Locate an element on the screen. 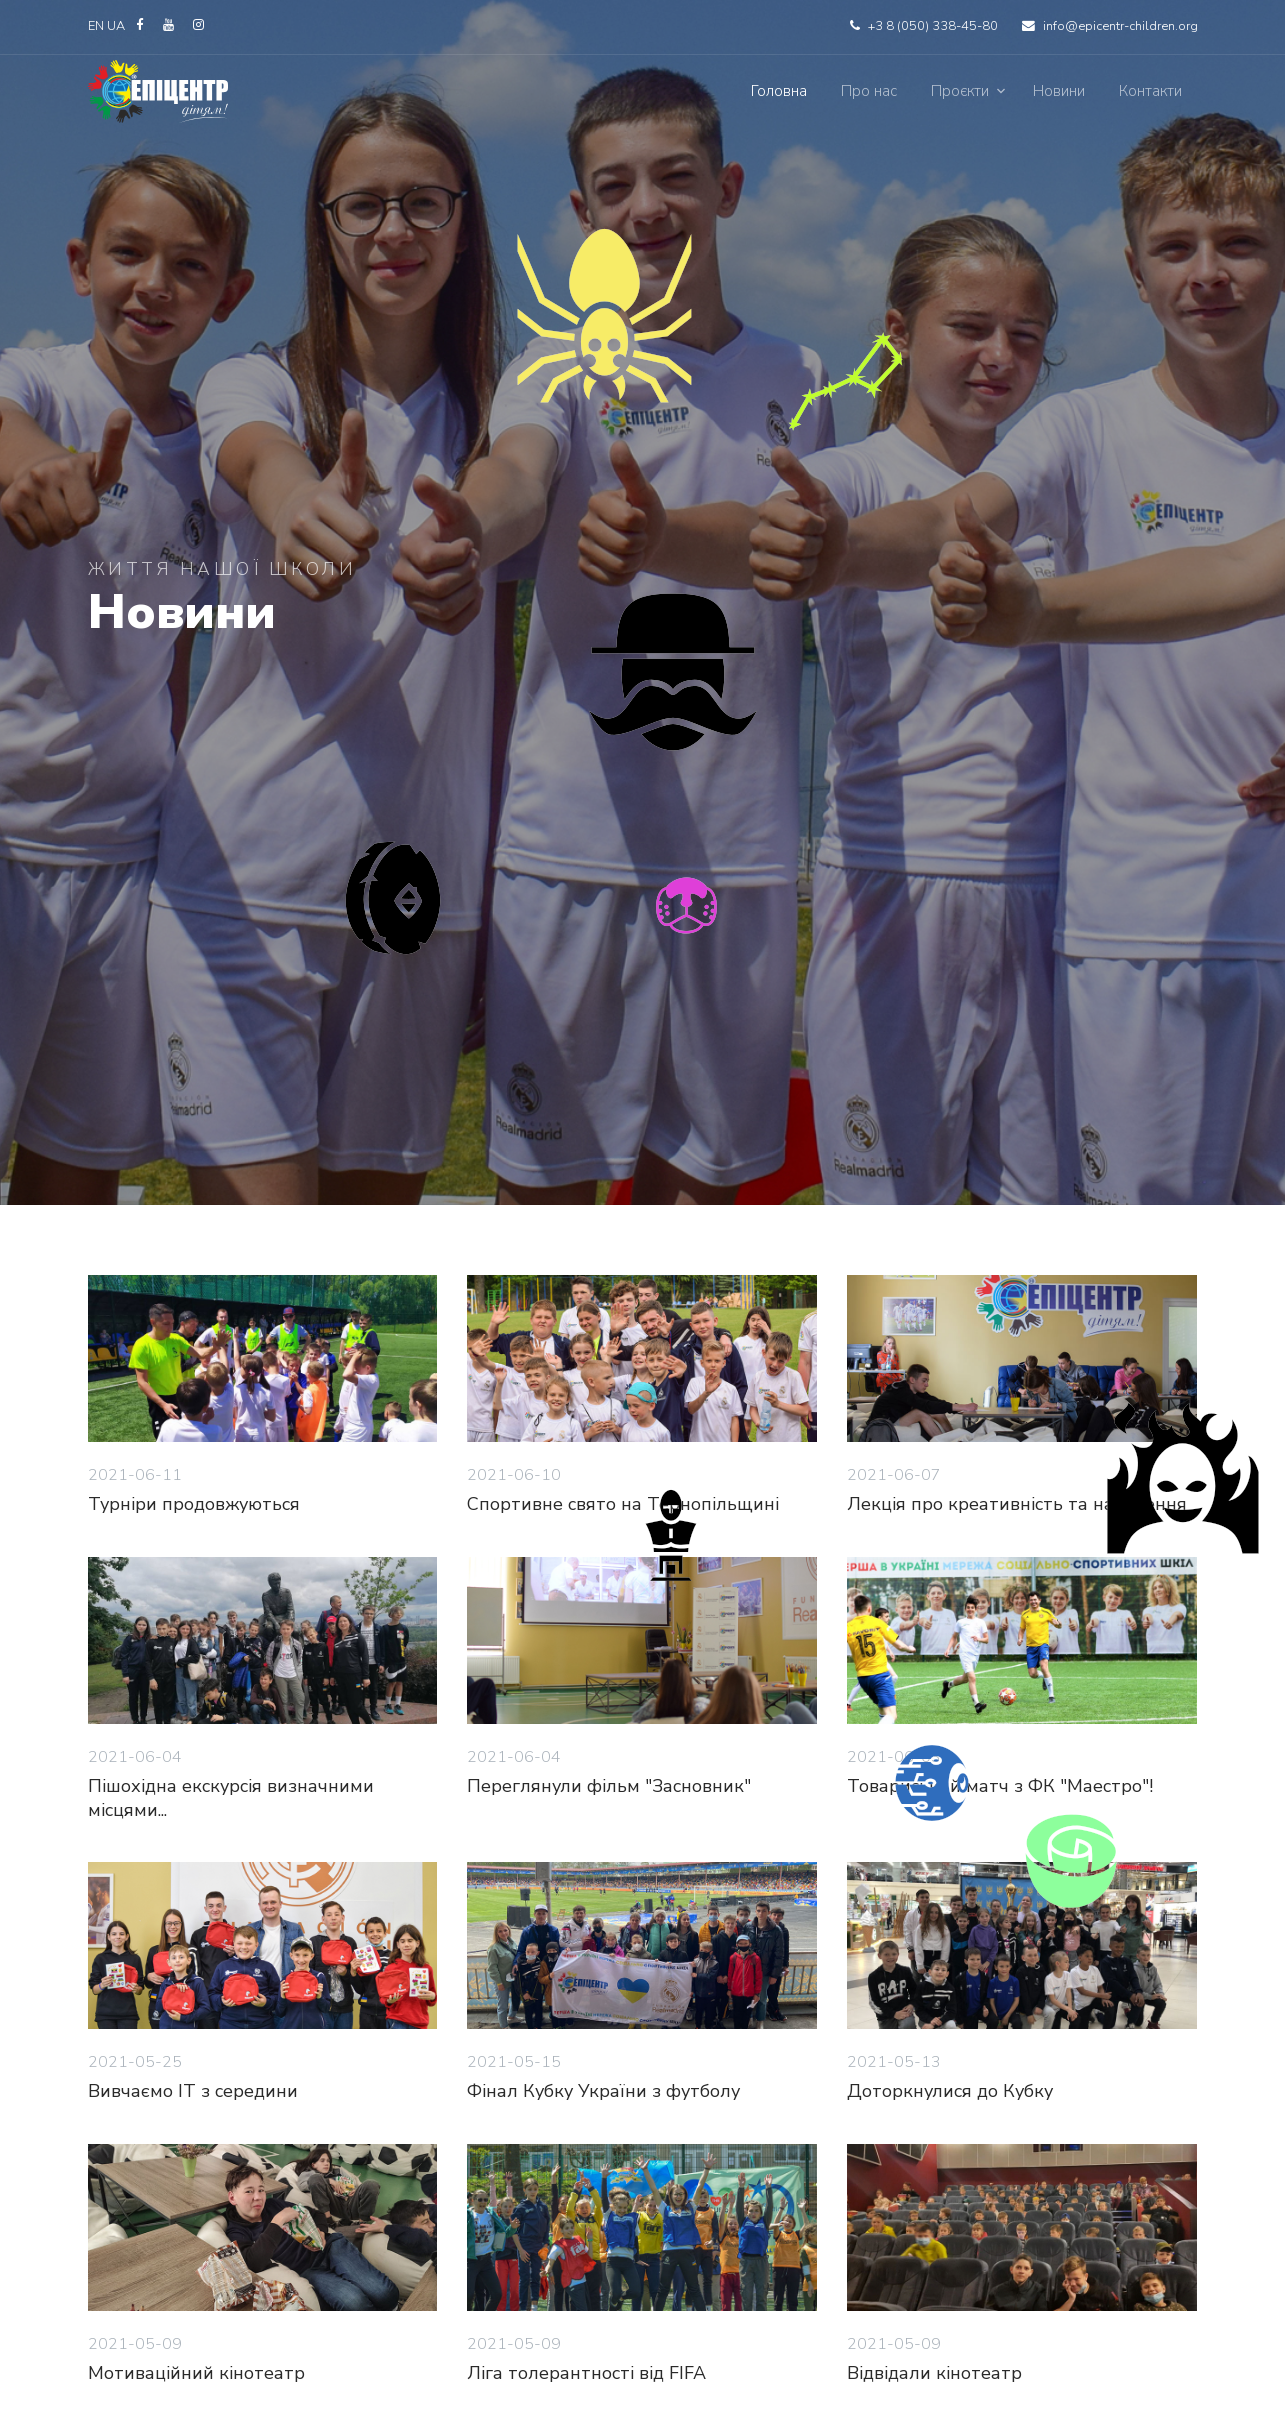 This screenshot has height=2409, width=1285. spider enemy or creature in a game interface is located at coordinates (604, 315).